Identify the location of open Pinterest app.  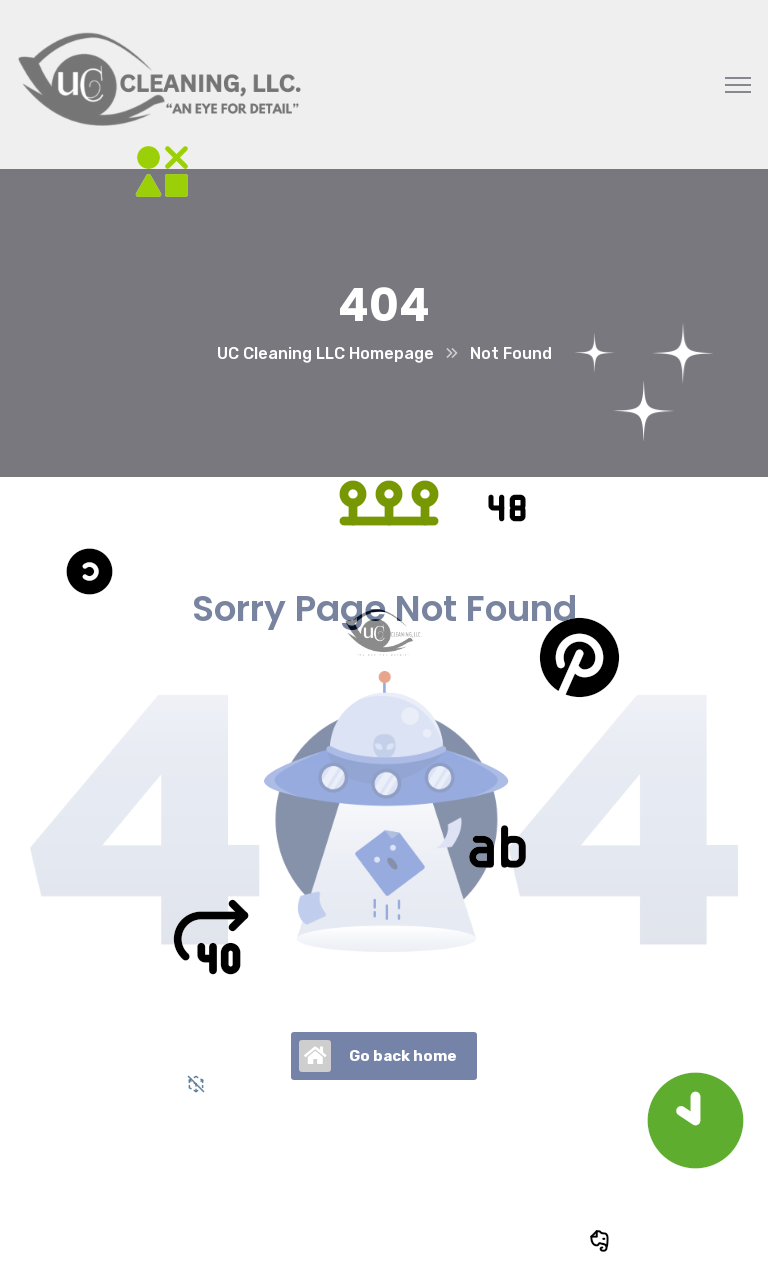
(579, 657).